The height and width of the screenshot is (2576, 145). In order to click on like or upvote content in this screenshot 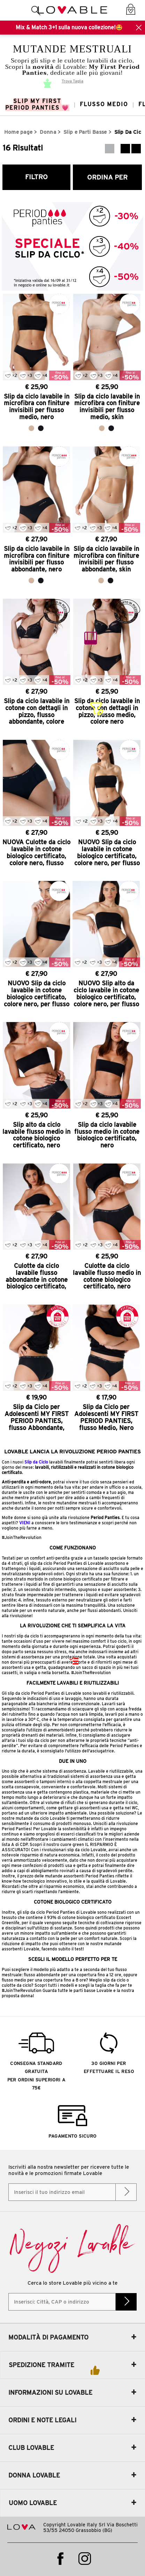, I will do `click(95, 2370)`.